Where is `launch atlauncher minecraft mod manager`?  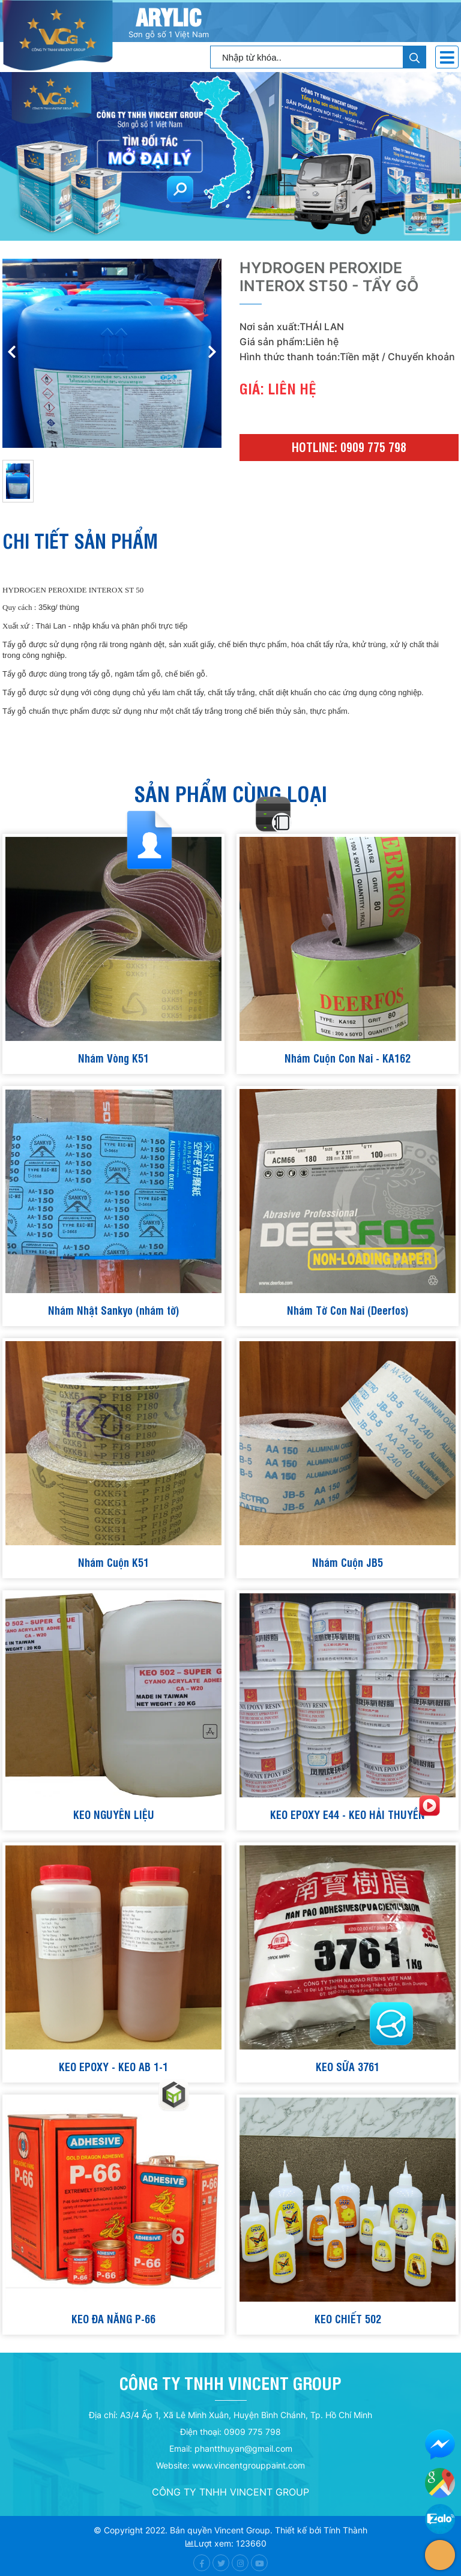
launch atlauncher minecraft mod manager is located at coordinates (173, 2095).